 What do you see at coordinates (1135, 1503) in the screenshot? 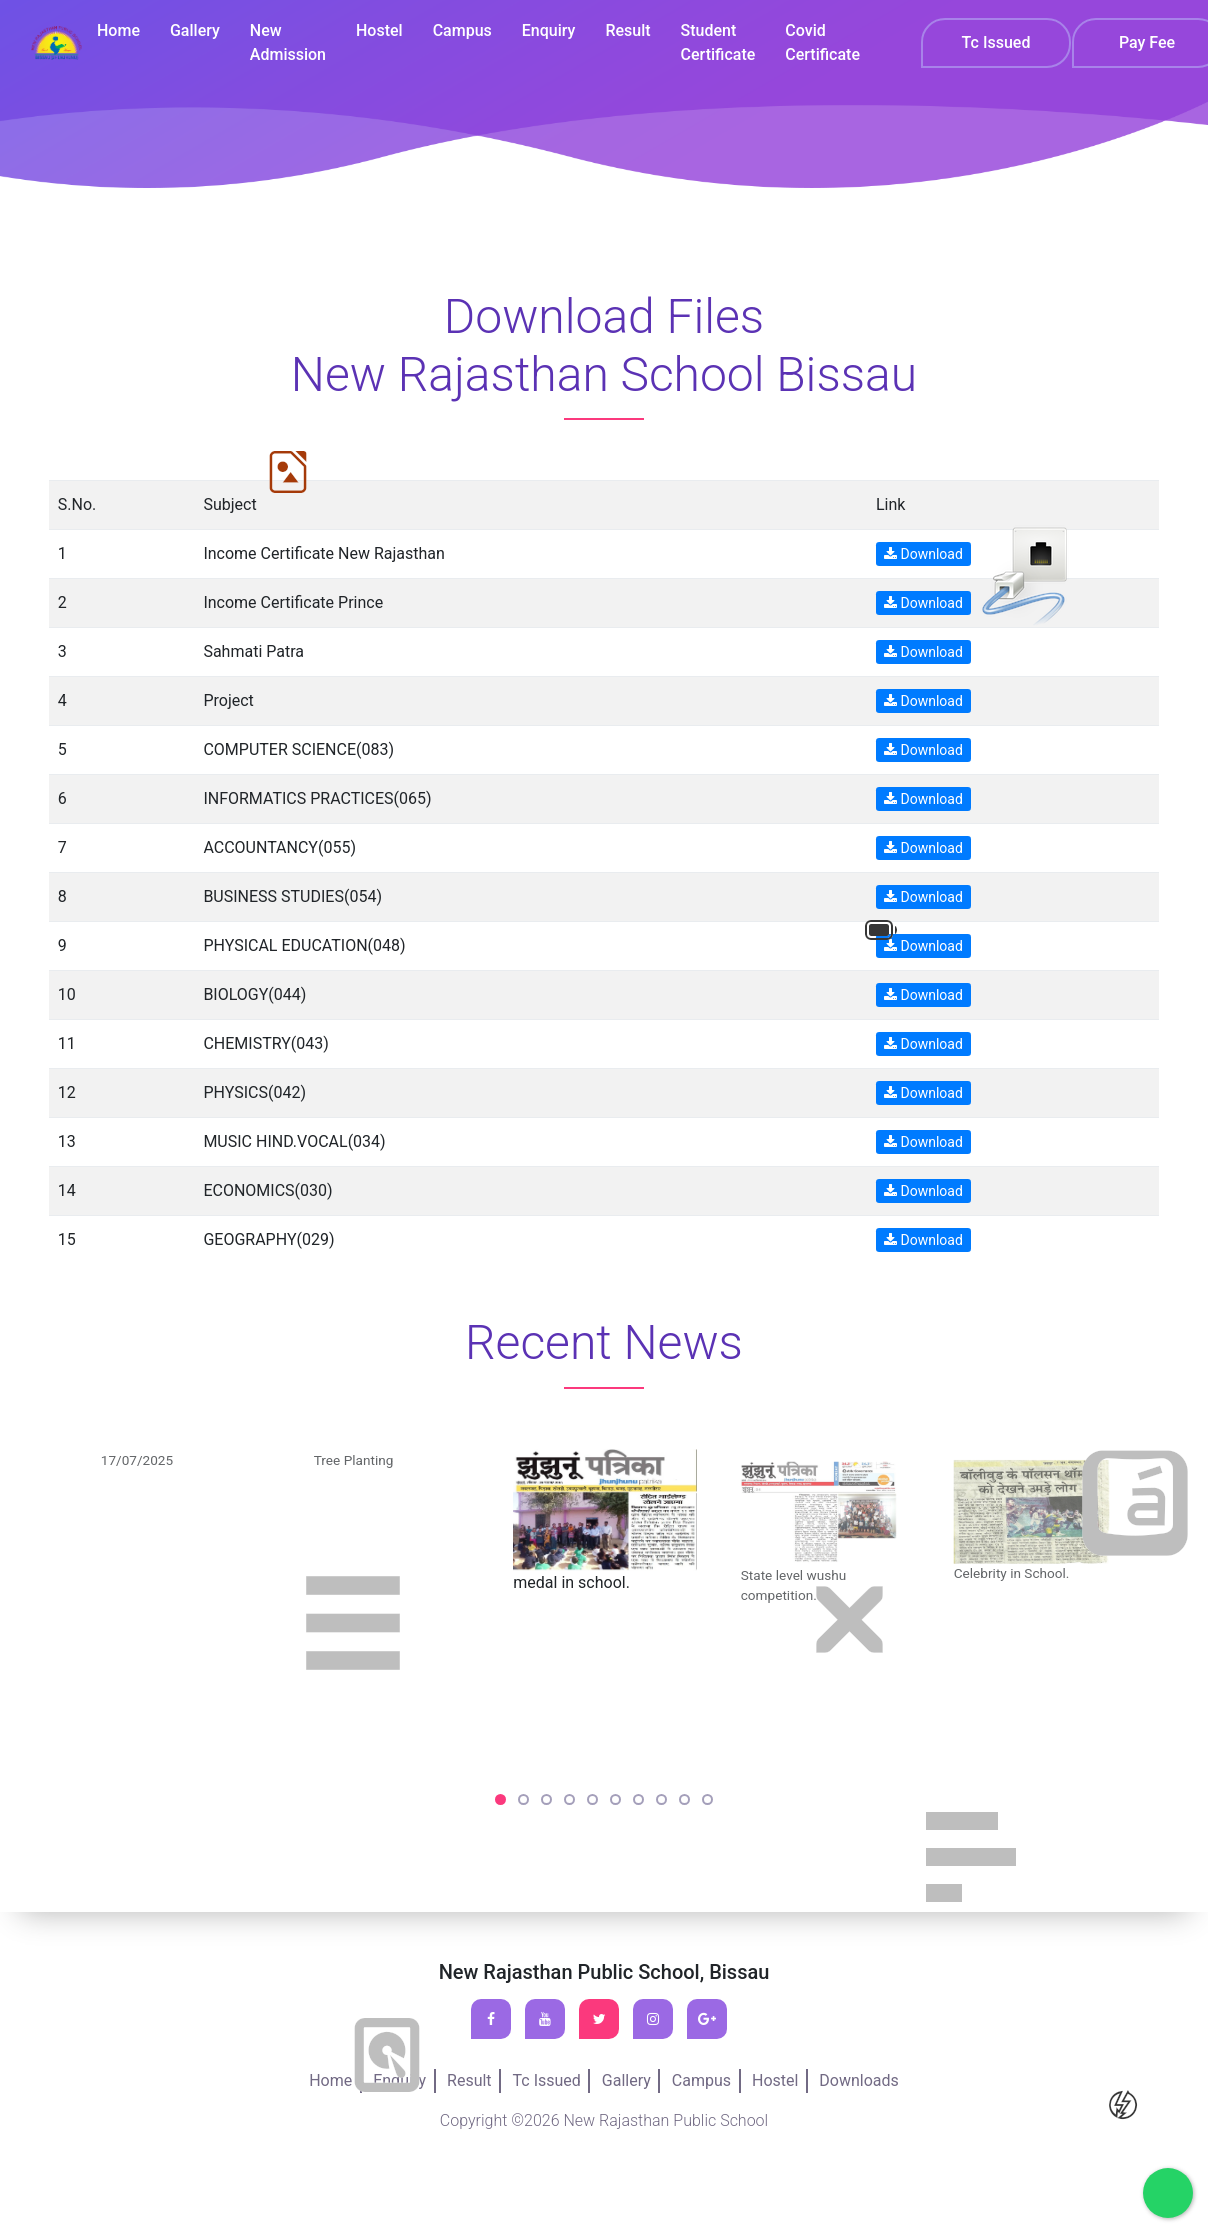
I see `open character map application` at bounding box center [1135, 1503].